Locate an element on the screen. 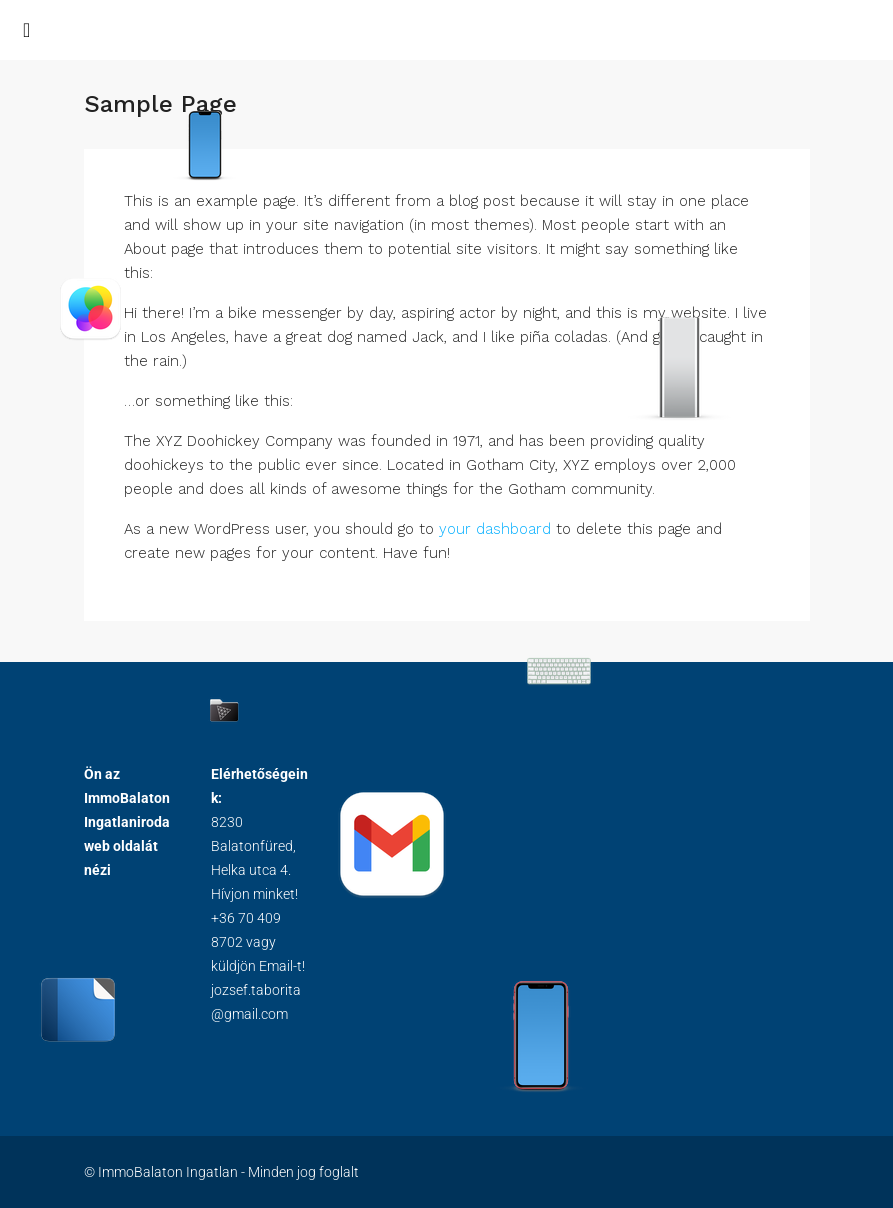  open Game Center settings is located at coordinates (90, 308).